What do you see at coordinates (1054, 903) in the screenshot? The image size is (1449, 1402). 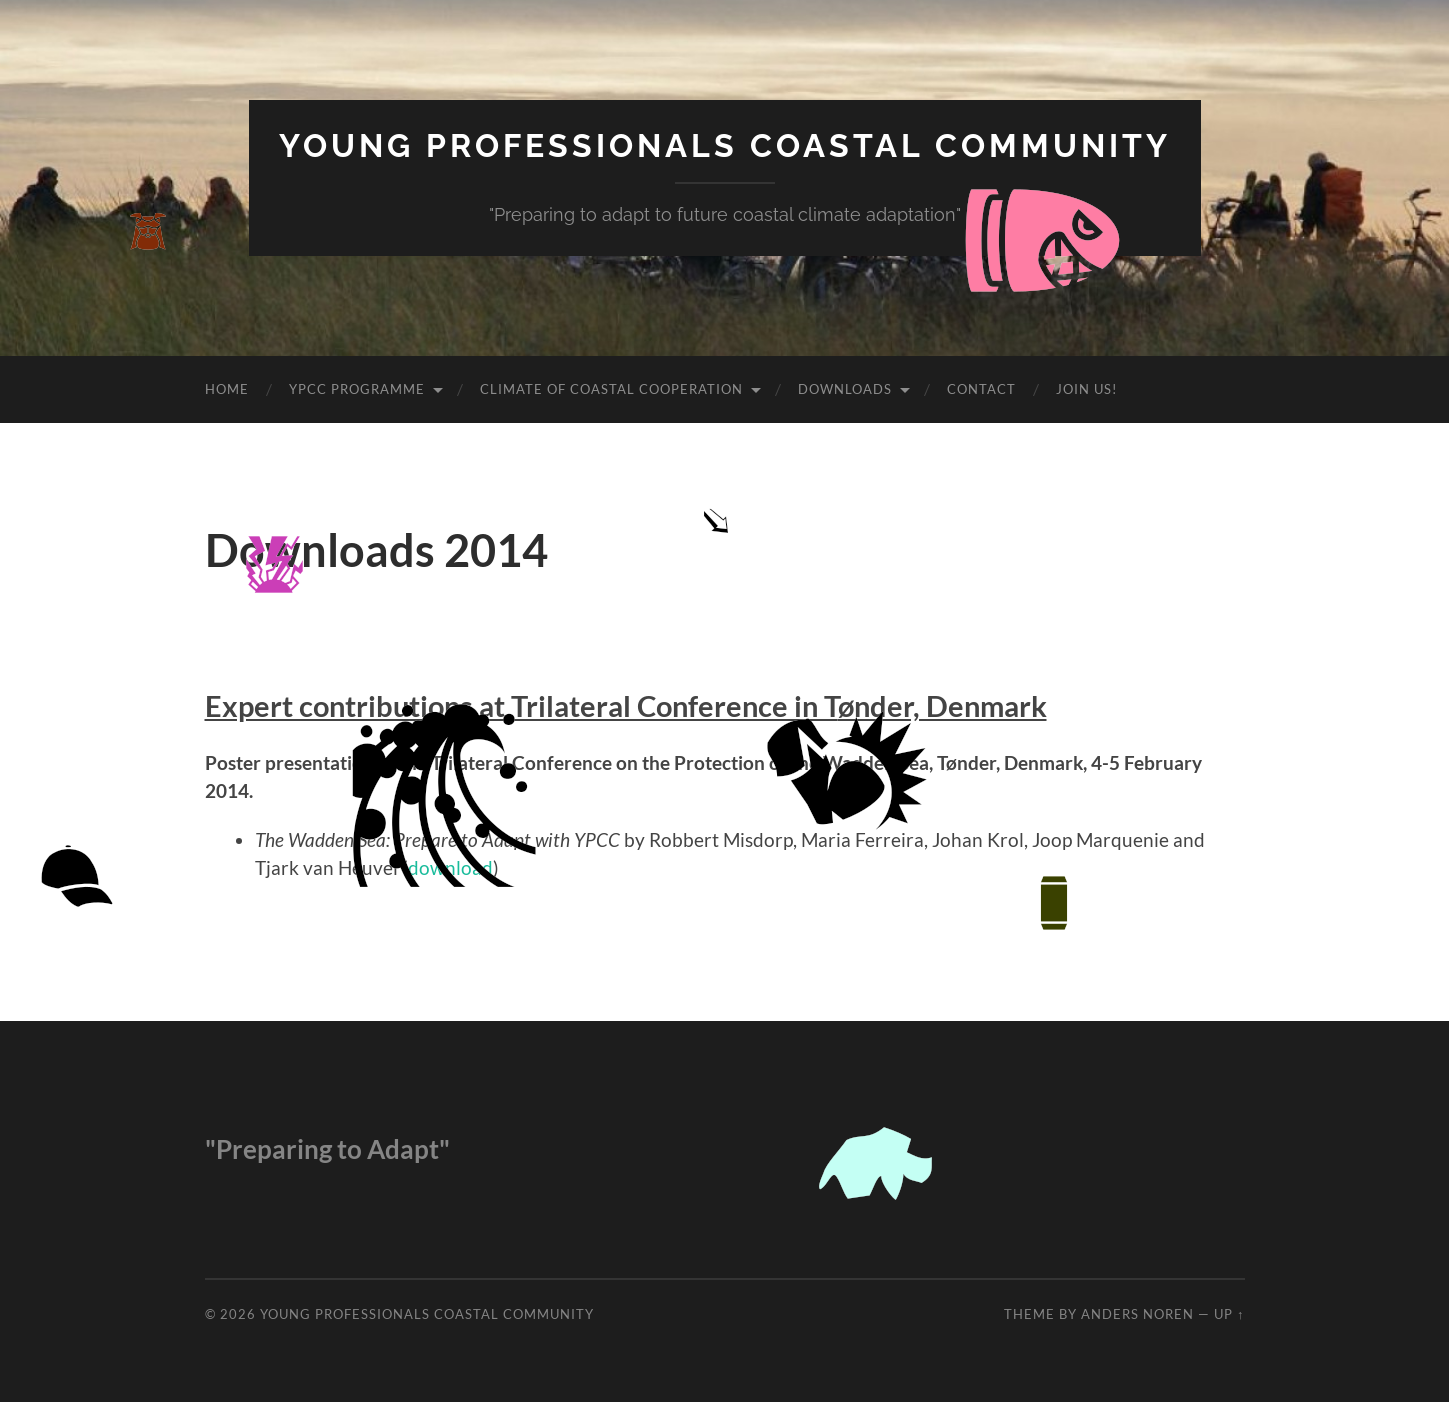 I see `select a beverage or drink item` at bounding box center [1054, 903].